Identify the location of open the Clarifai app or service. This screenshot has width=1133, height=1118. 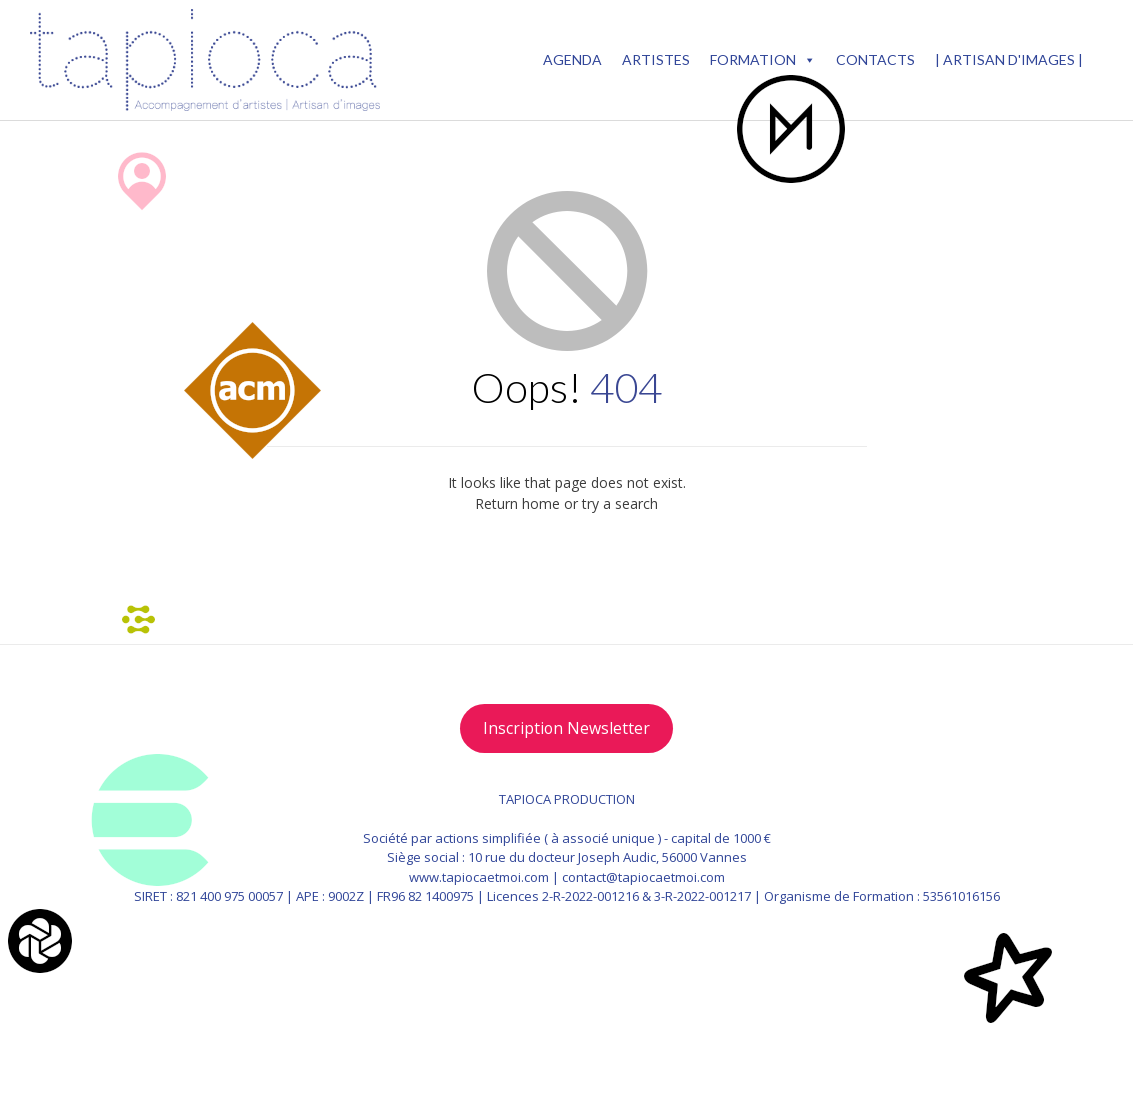
(138, 619).